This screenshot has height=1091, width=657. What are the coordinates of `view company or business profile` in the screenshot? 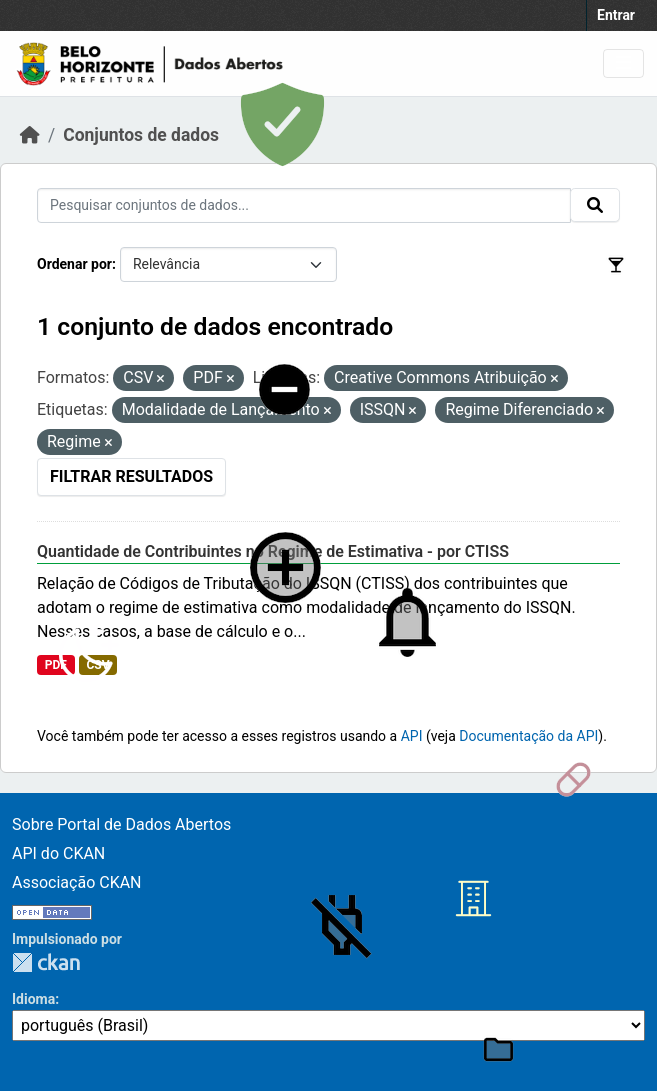 It's located at (473, 898).